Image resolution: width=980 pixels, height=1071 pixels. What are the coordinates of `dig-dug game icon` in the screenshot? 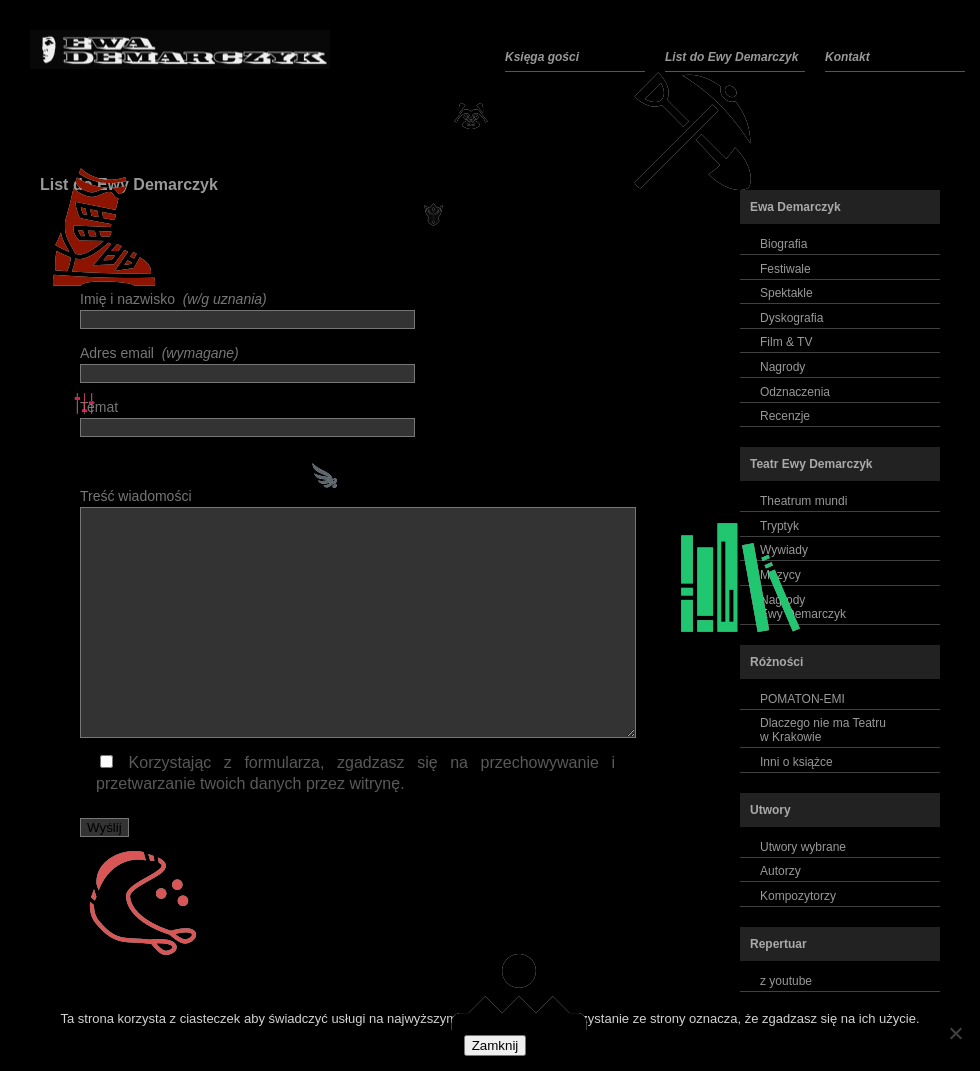 It's located at (692, 131).